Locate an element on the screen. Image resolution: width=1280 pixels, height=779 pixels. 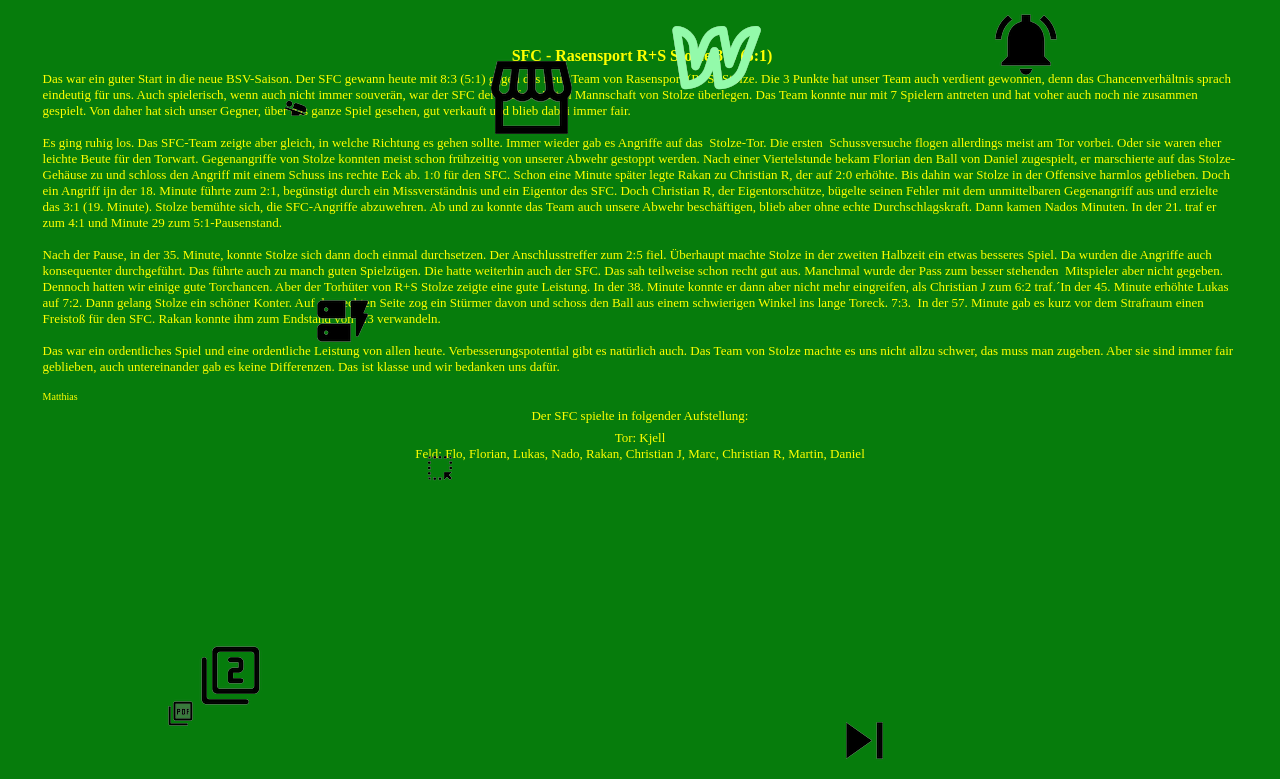
save or export as PDF is located at coordinates (180, 713).